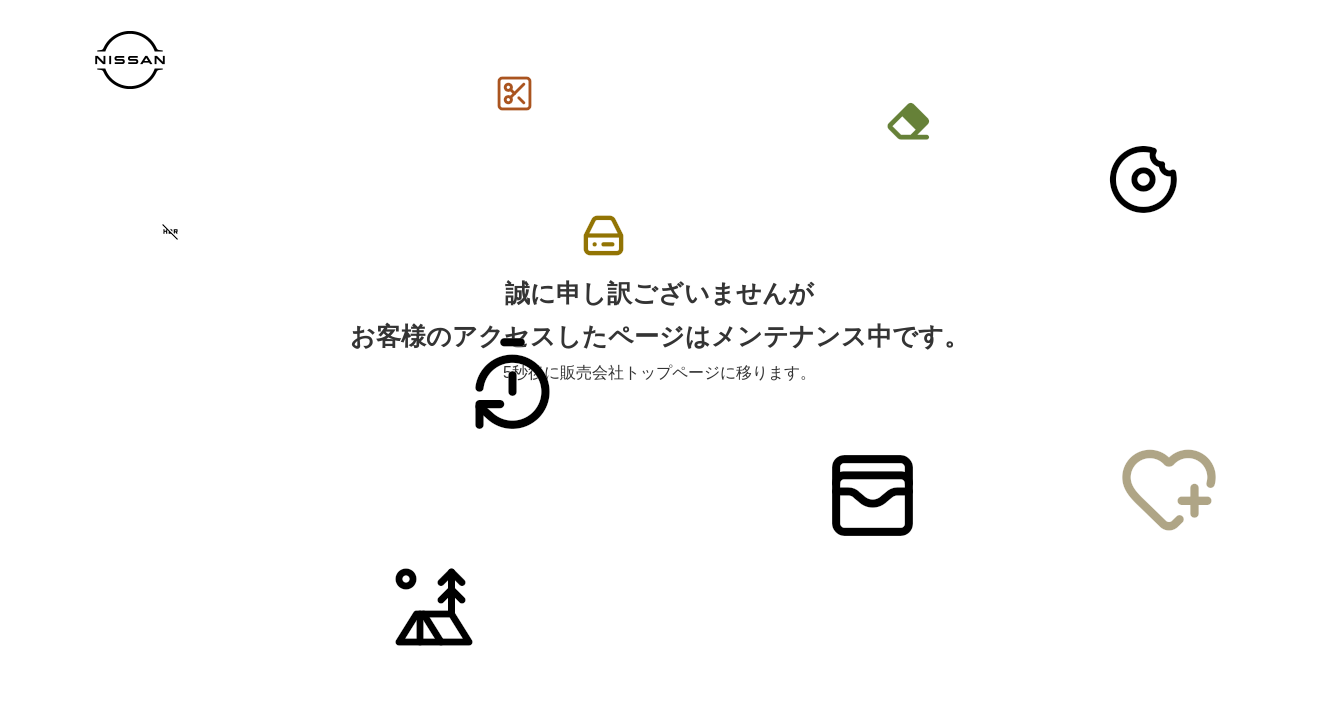 Image resolution: width=1319 pixels, height=720 pixels. Describe the element at coordinates (1143, 179) in the screenshot. I see `access food or bakery category` at that location.